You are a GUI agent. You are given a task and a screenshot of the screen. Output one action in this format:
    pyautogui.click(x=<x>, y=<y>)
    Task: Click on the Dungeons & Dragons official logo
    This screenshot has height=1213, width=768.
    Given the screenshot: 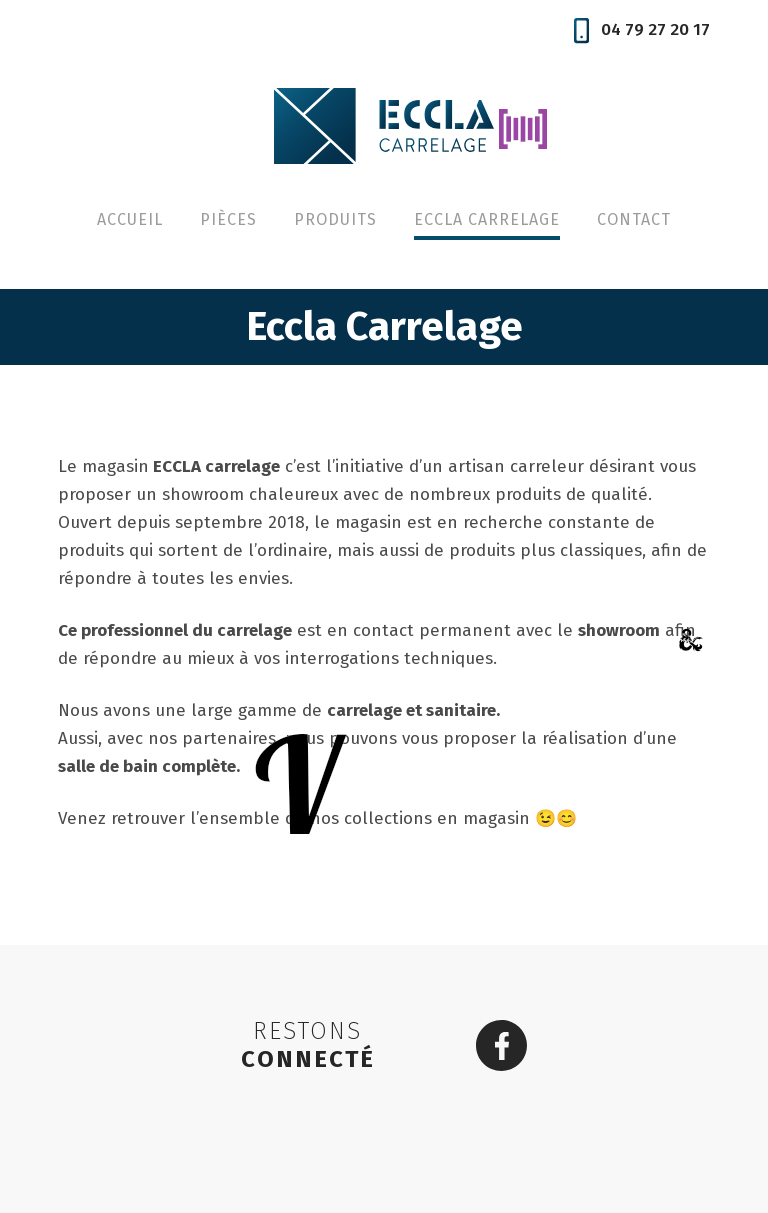 What is the action you would take?
    pyautogui.click(x=691, y=640)
    